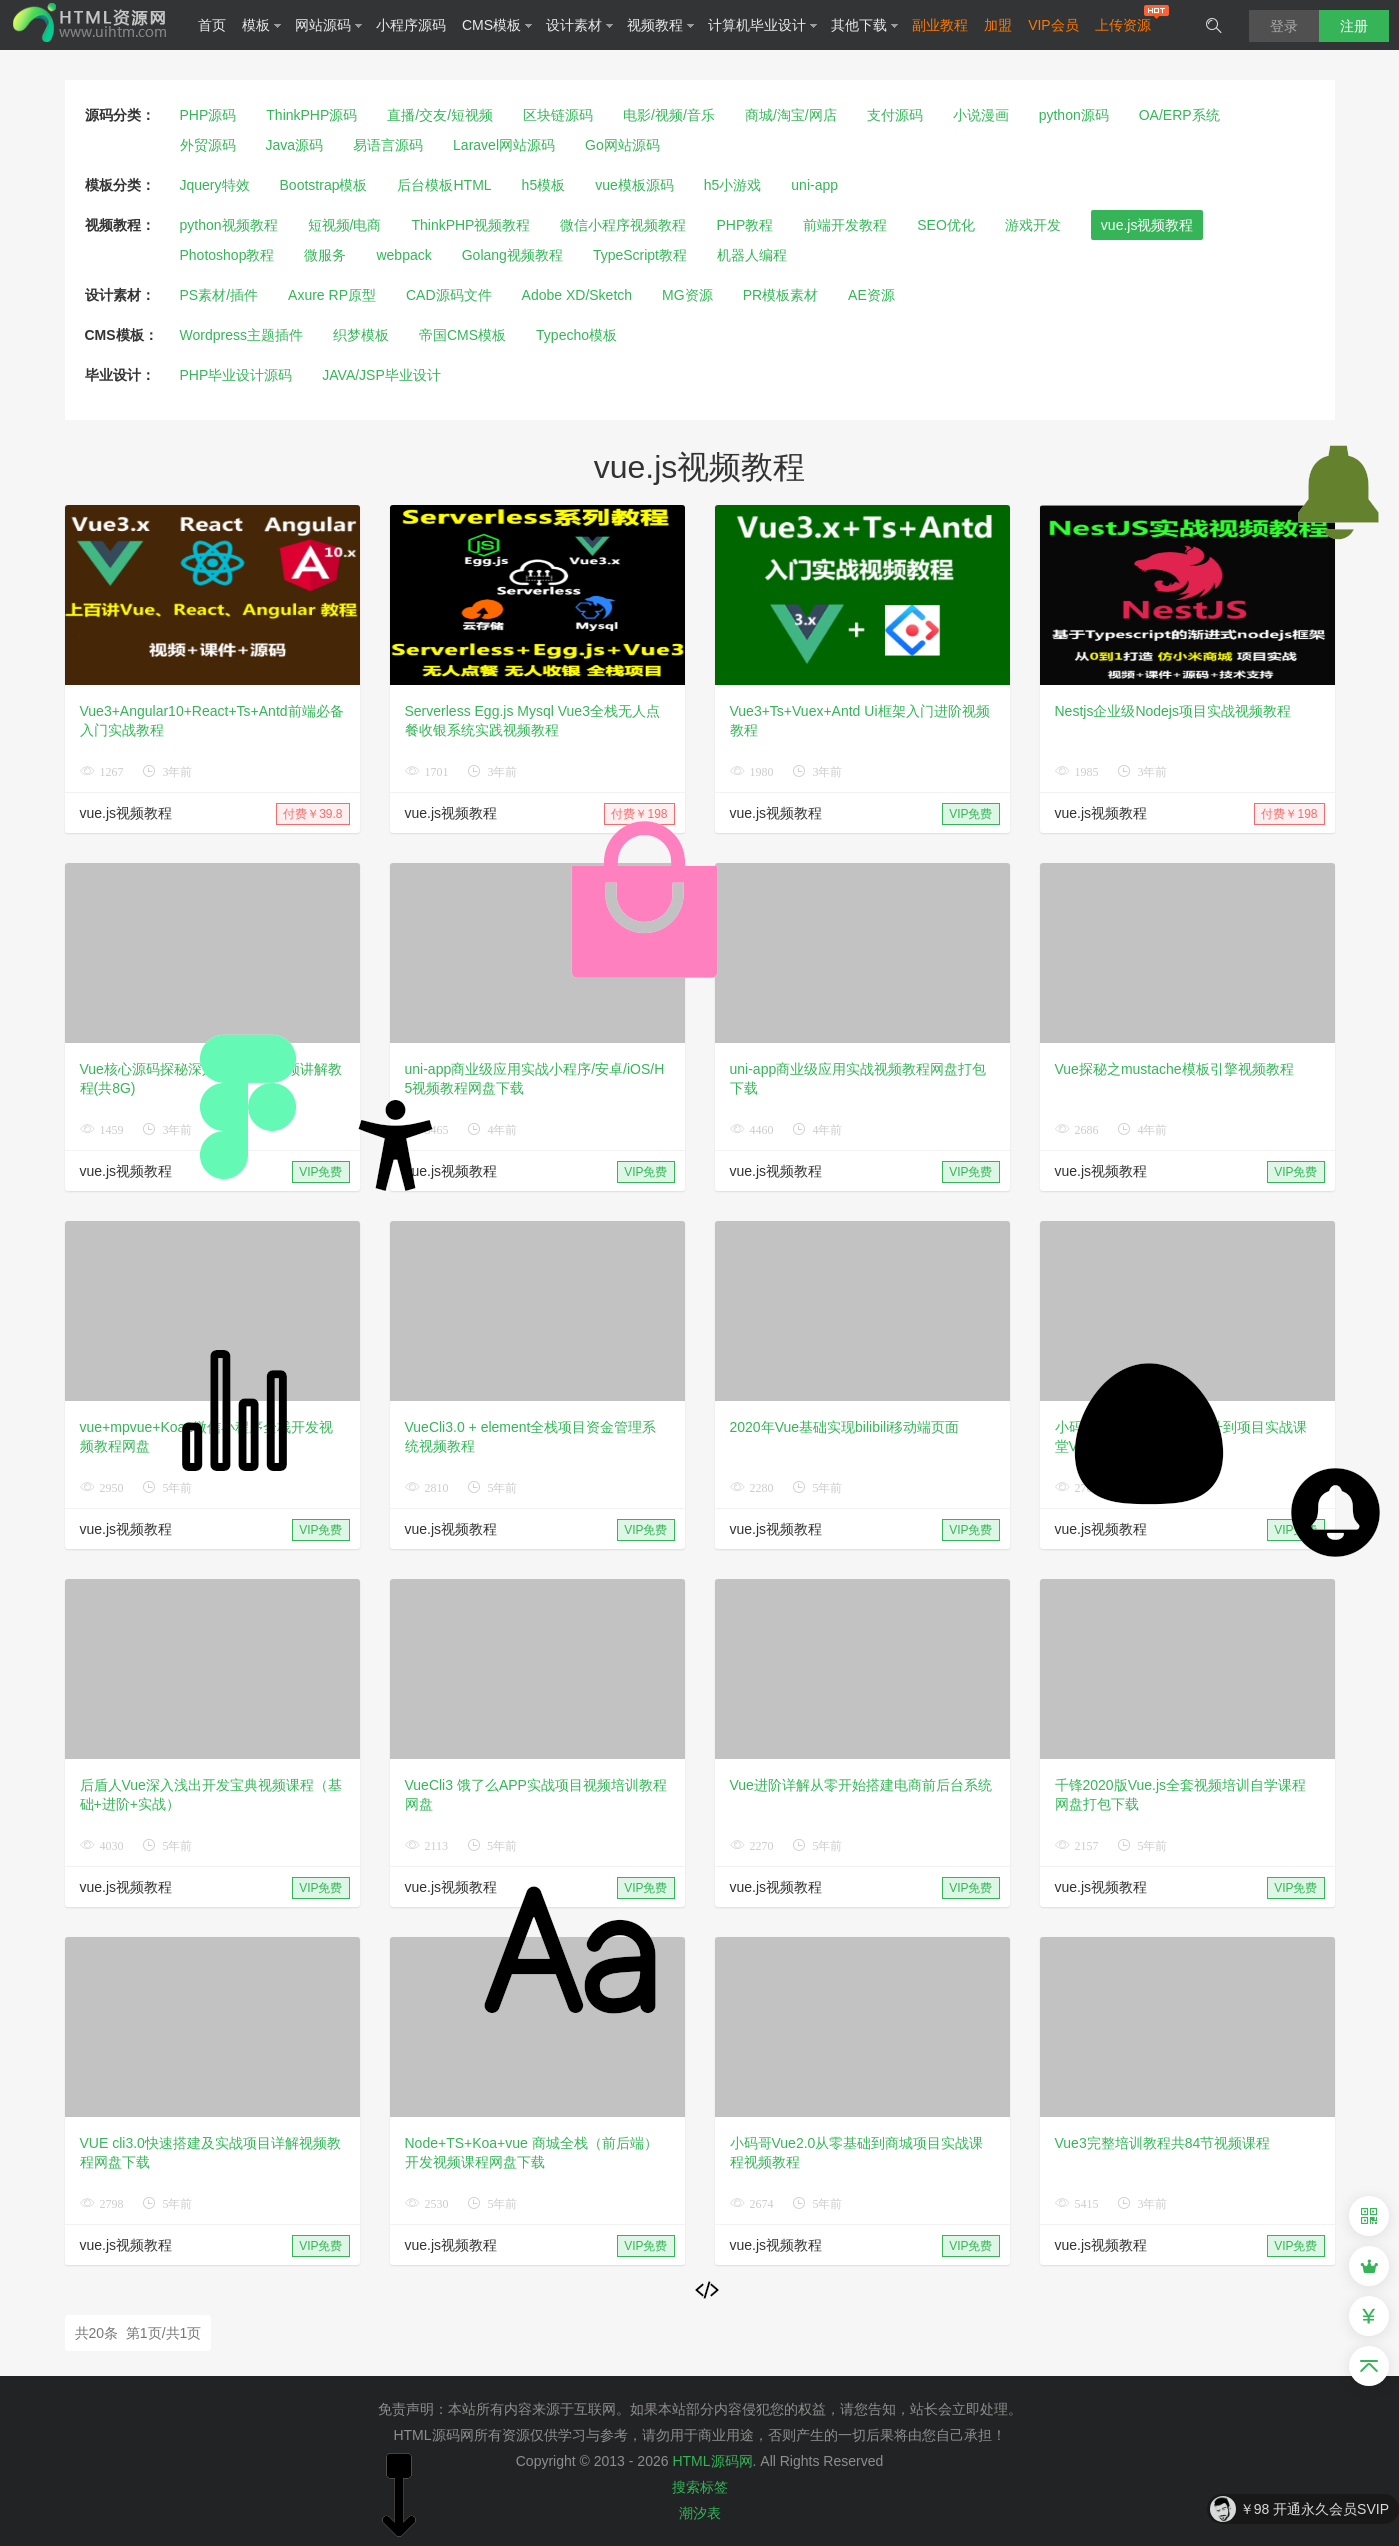  Describe the element at coordinates (395, 1145) in the screenshot. I see `access accessibility settings` at that location.